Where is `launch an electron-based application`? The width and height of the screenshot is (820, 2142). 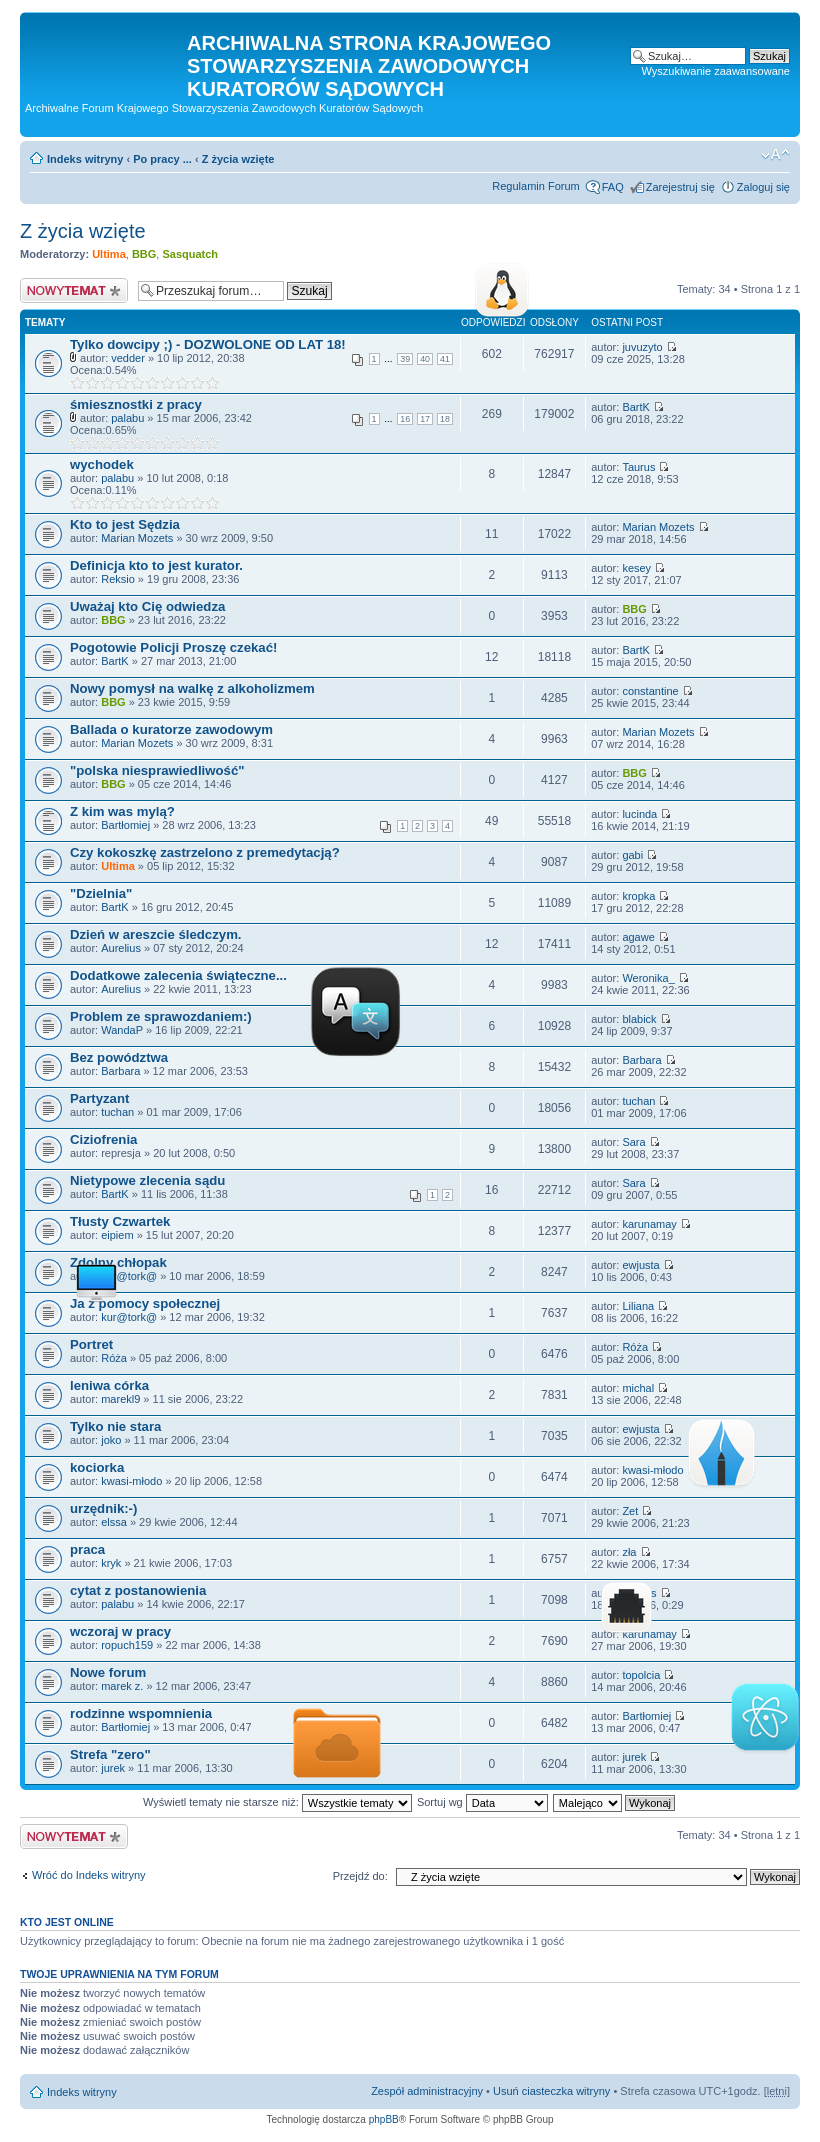 launch an electron-based application is located at coordinates (765, 1717).